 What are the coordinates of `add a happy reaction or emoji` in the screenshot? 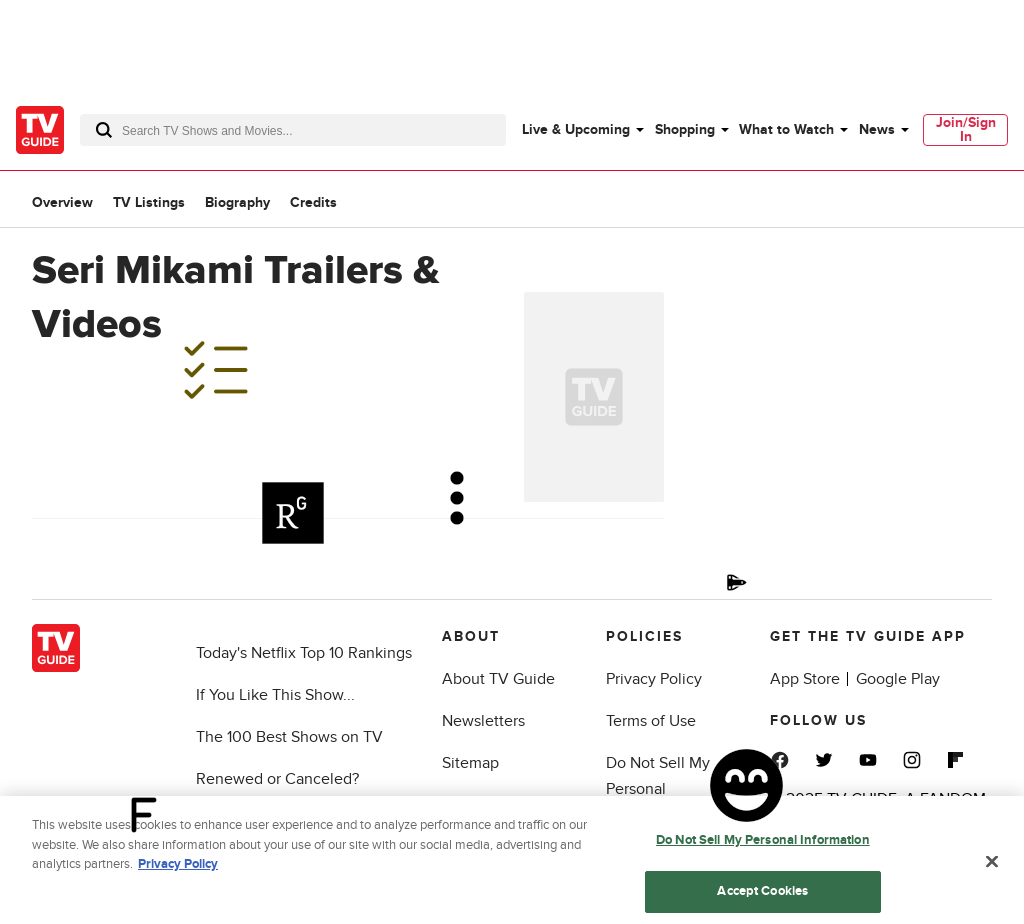 It's located at (746, 785).